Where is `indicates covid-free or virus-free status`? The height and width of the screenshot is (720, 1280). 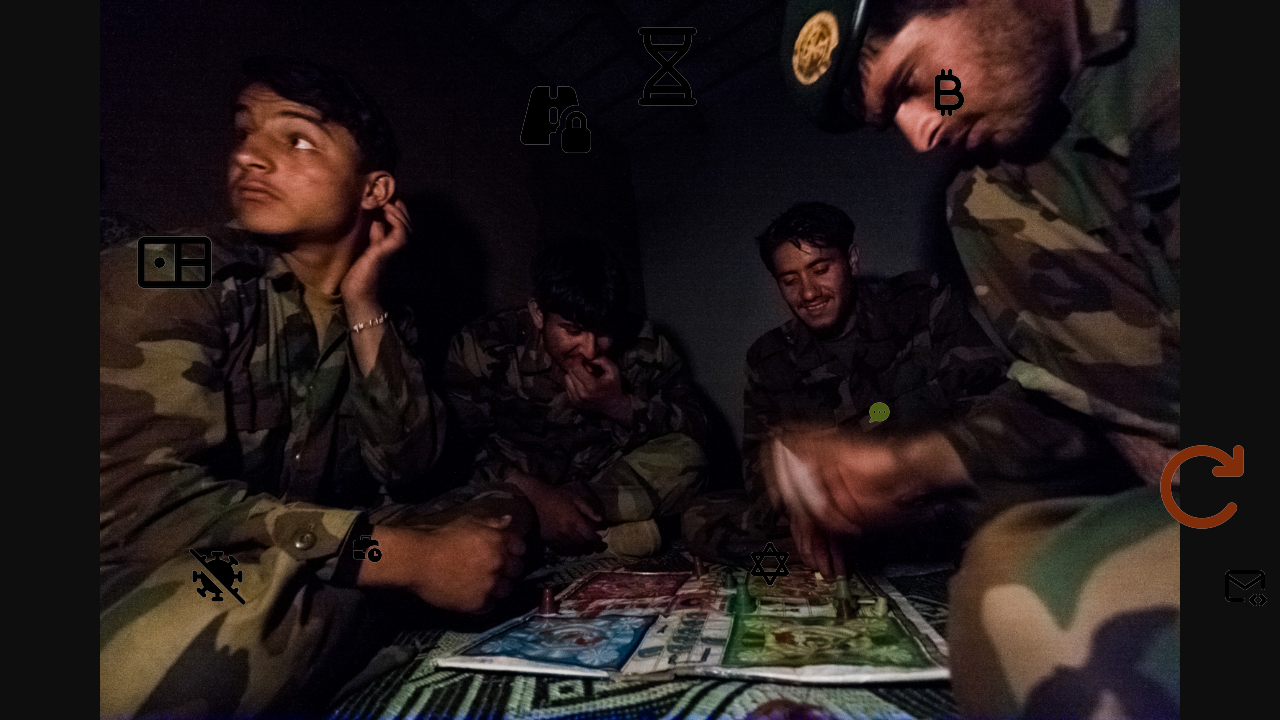
indicates covid-free or virus-free status is located at coordinates (217, 576).